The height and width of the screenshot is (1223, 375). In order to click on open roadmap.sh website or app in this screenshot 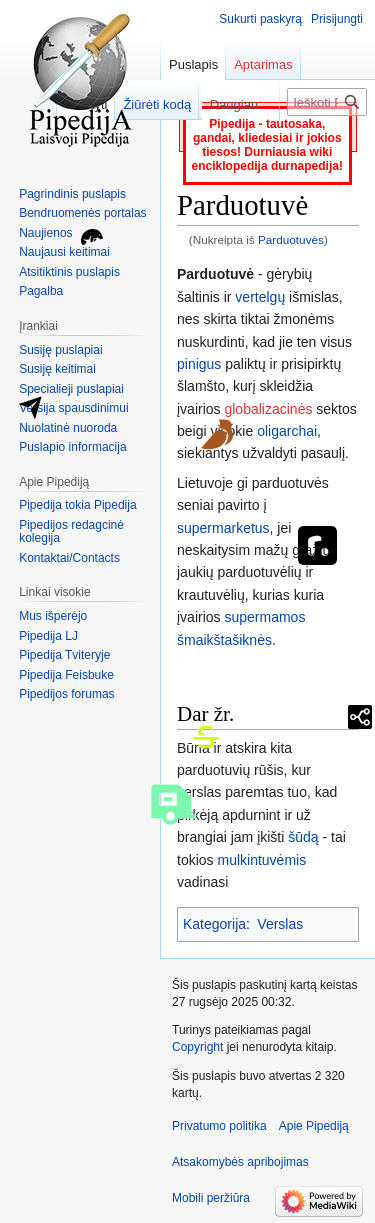, I will do `click(317, 545)`.